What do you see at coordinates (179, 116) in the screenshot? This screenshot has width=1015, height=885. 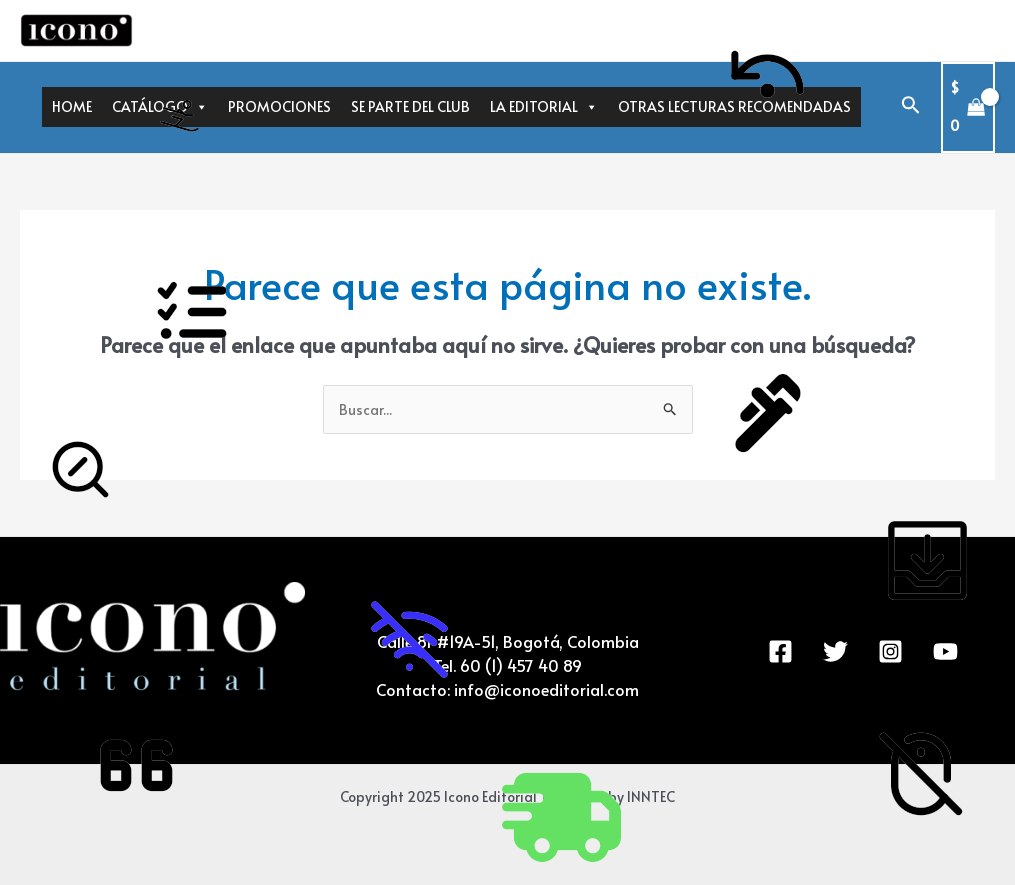 I see `access skiing or winter sports activities` at bounding box center [179, 116].